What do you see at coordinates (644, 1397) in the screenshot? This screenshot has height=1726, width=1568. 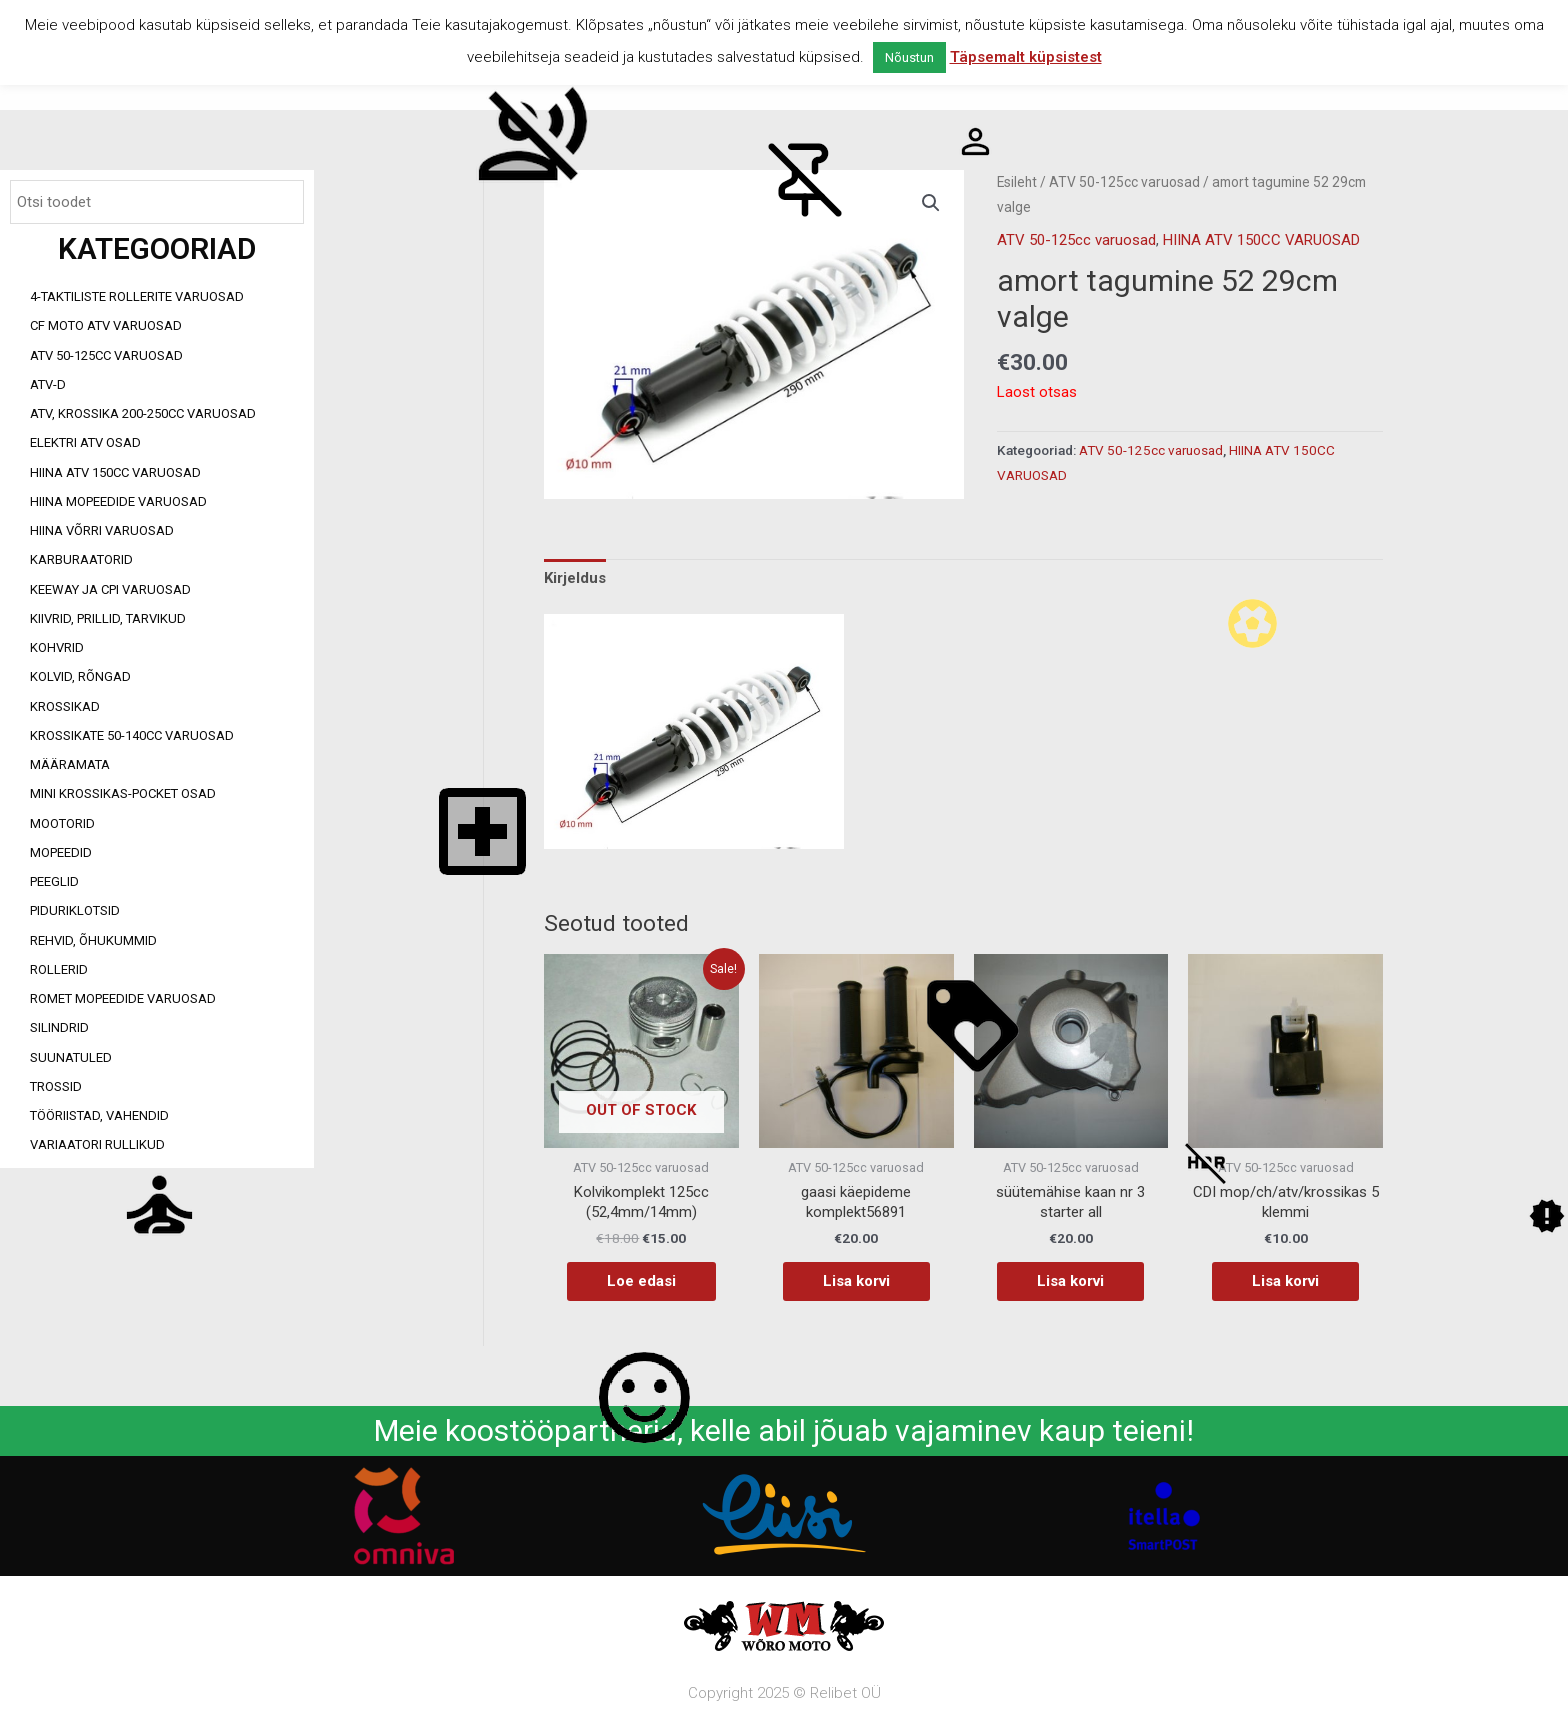 I see `add an emoji or reaction to a message` at bounding box center [644, 1397].